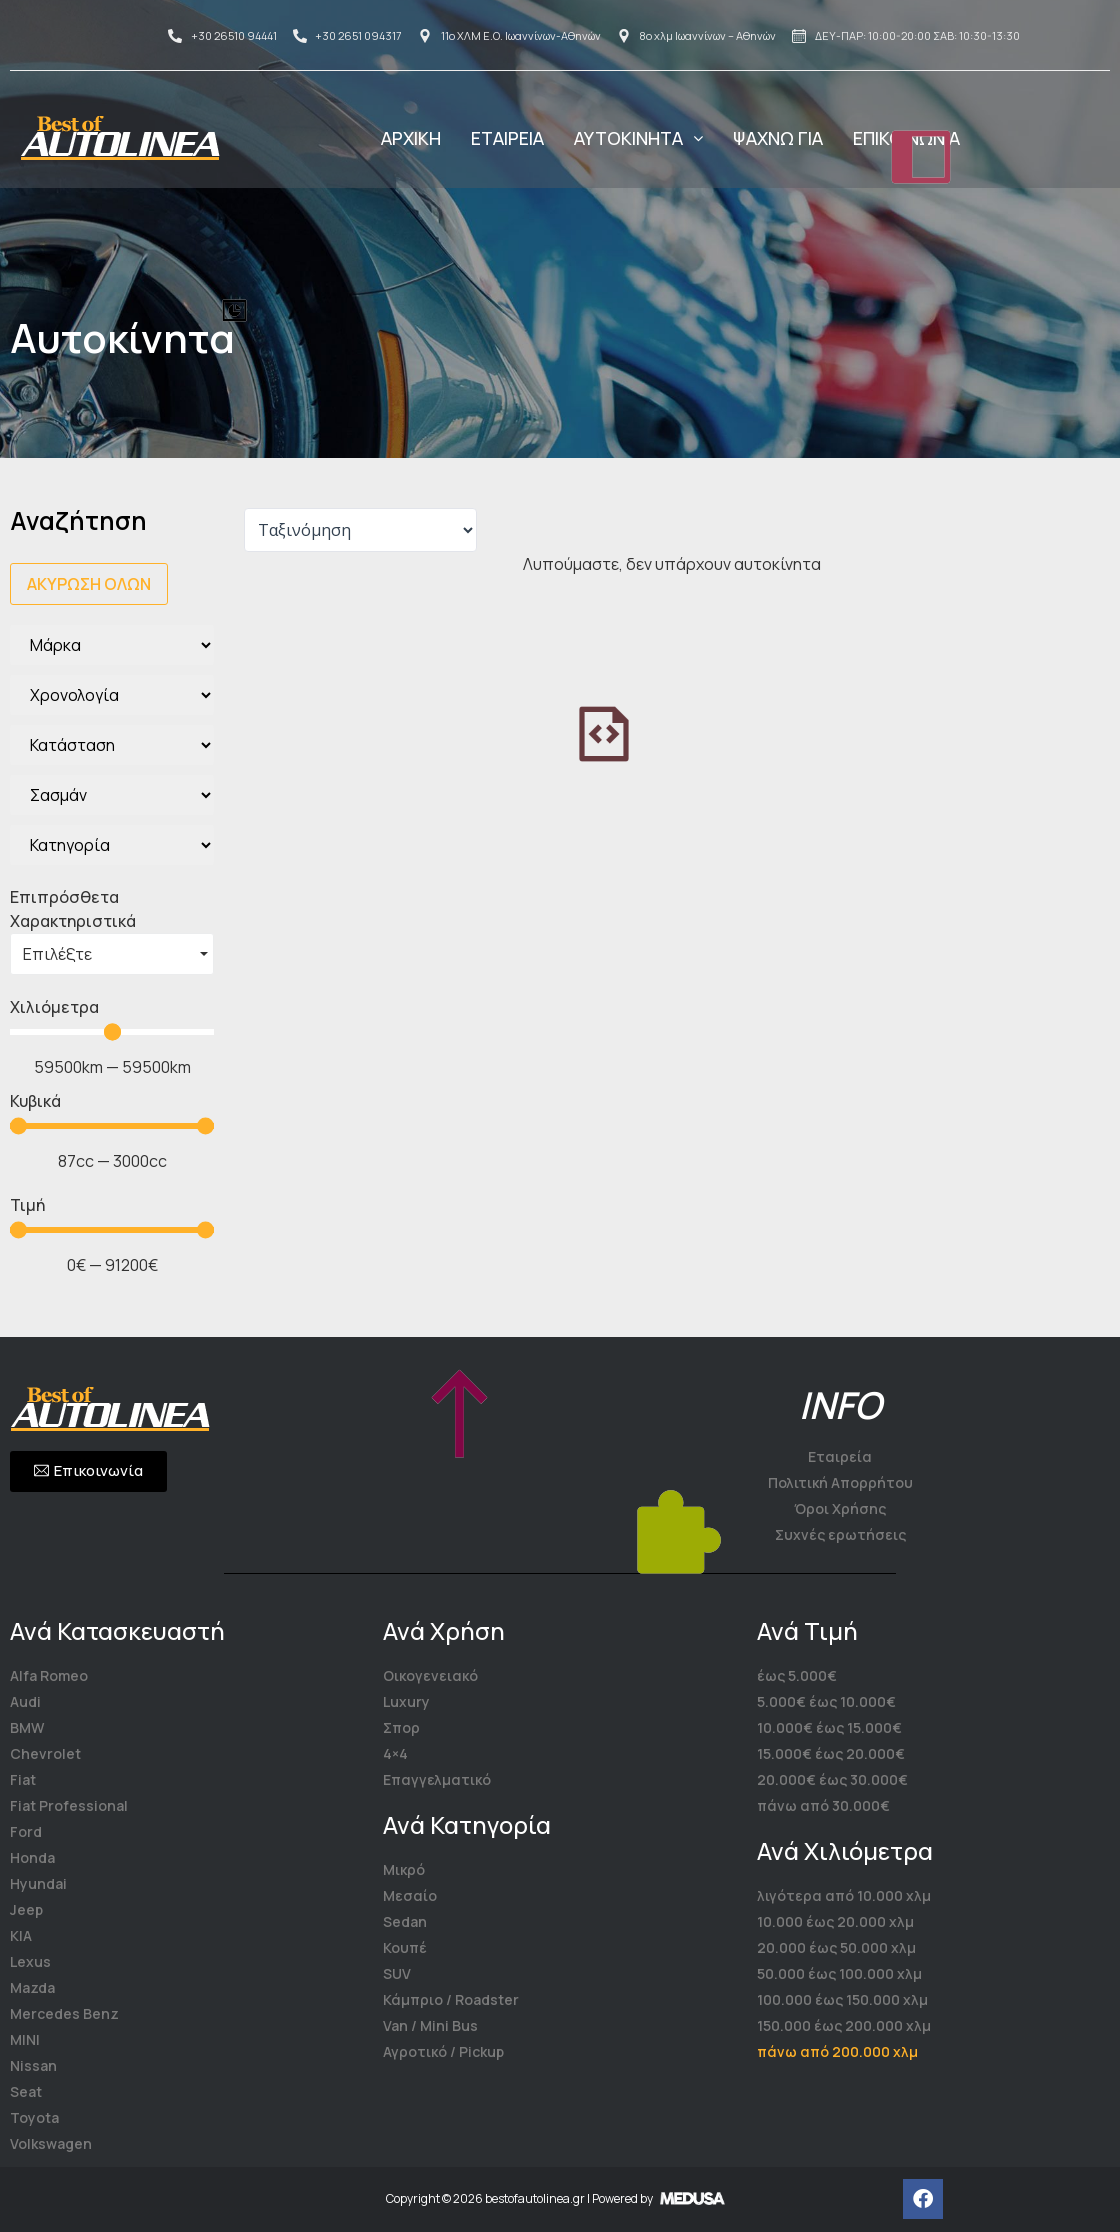  What do you see at coordinates (604, 734) in the screenshot?
I see `view source code file` at bounding box center [604, 734].